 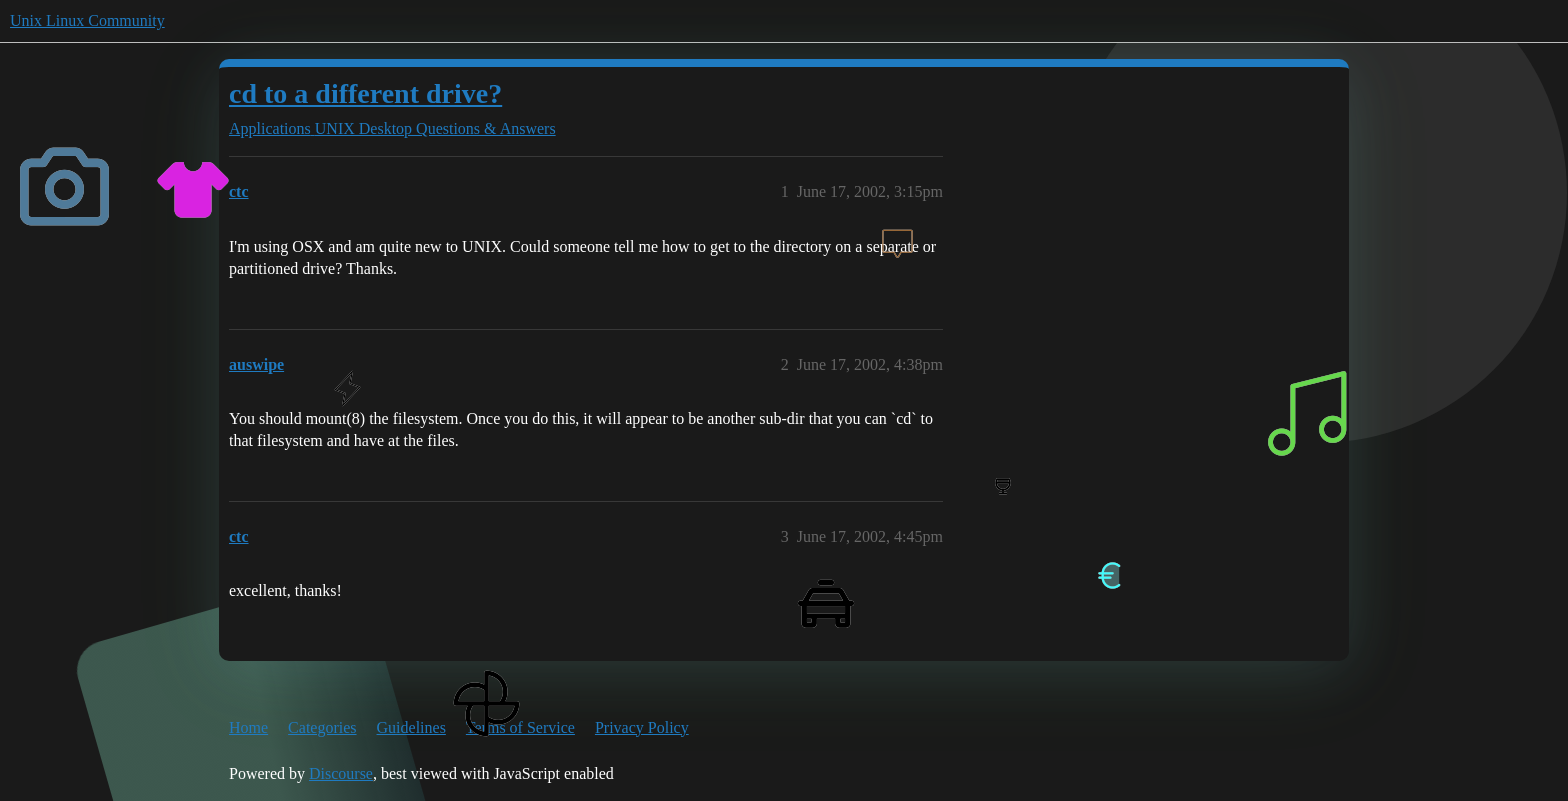 What do you see at coordinates (193, 188) in the screenshot?
I see `browse clothing or apparel items` at bounding box center [193, 188].